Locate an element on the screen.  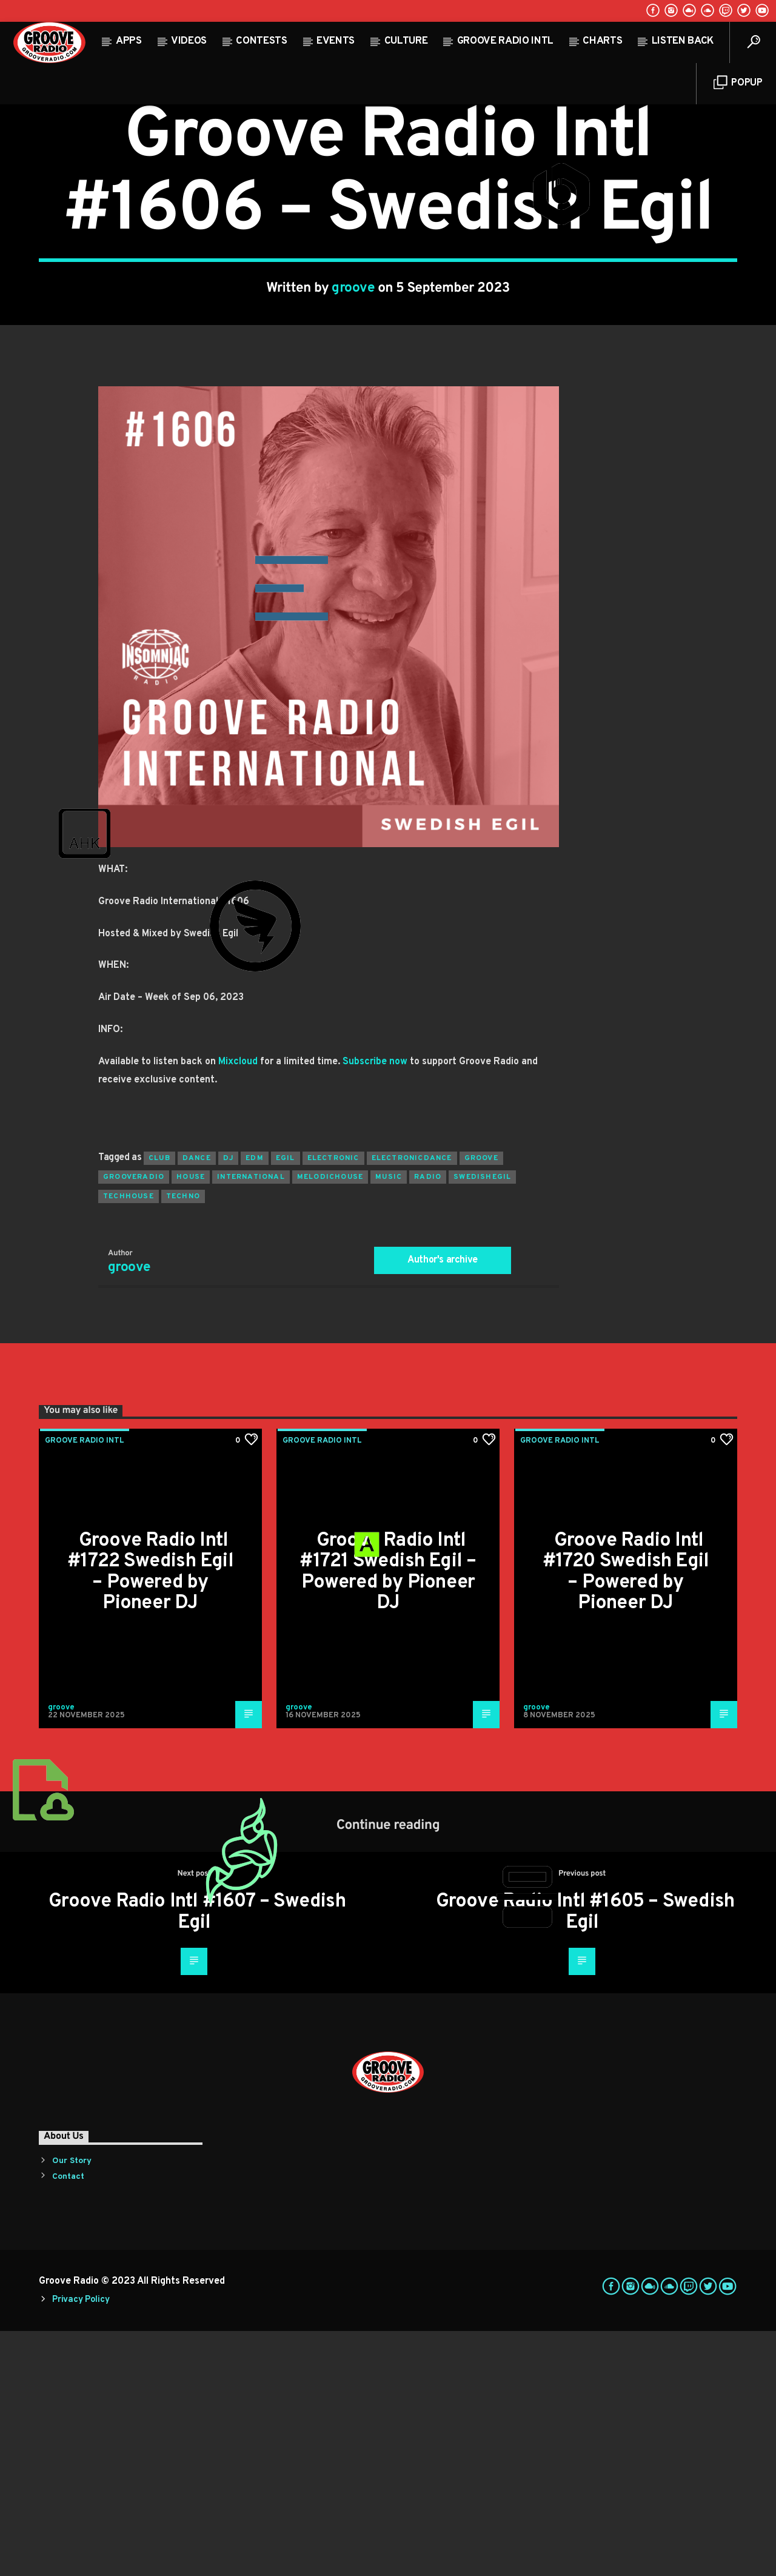
upload file to cloud storage is located at coordinates (40, 1789).